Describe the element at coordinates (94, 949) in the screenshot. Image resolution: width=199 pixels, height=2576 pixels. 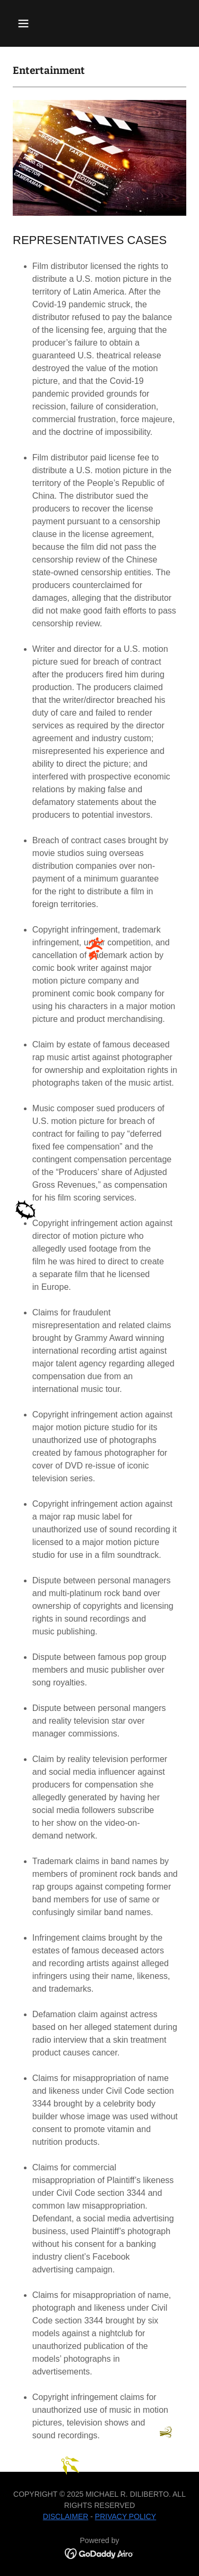
I see `play leapfrog mini-game` at that location.